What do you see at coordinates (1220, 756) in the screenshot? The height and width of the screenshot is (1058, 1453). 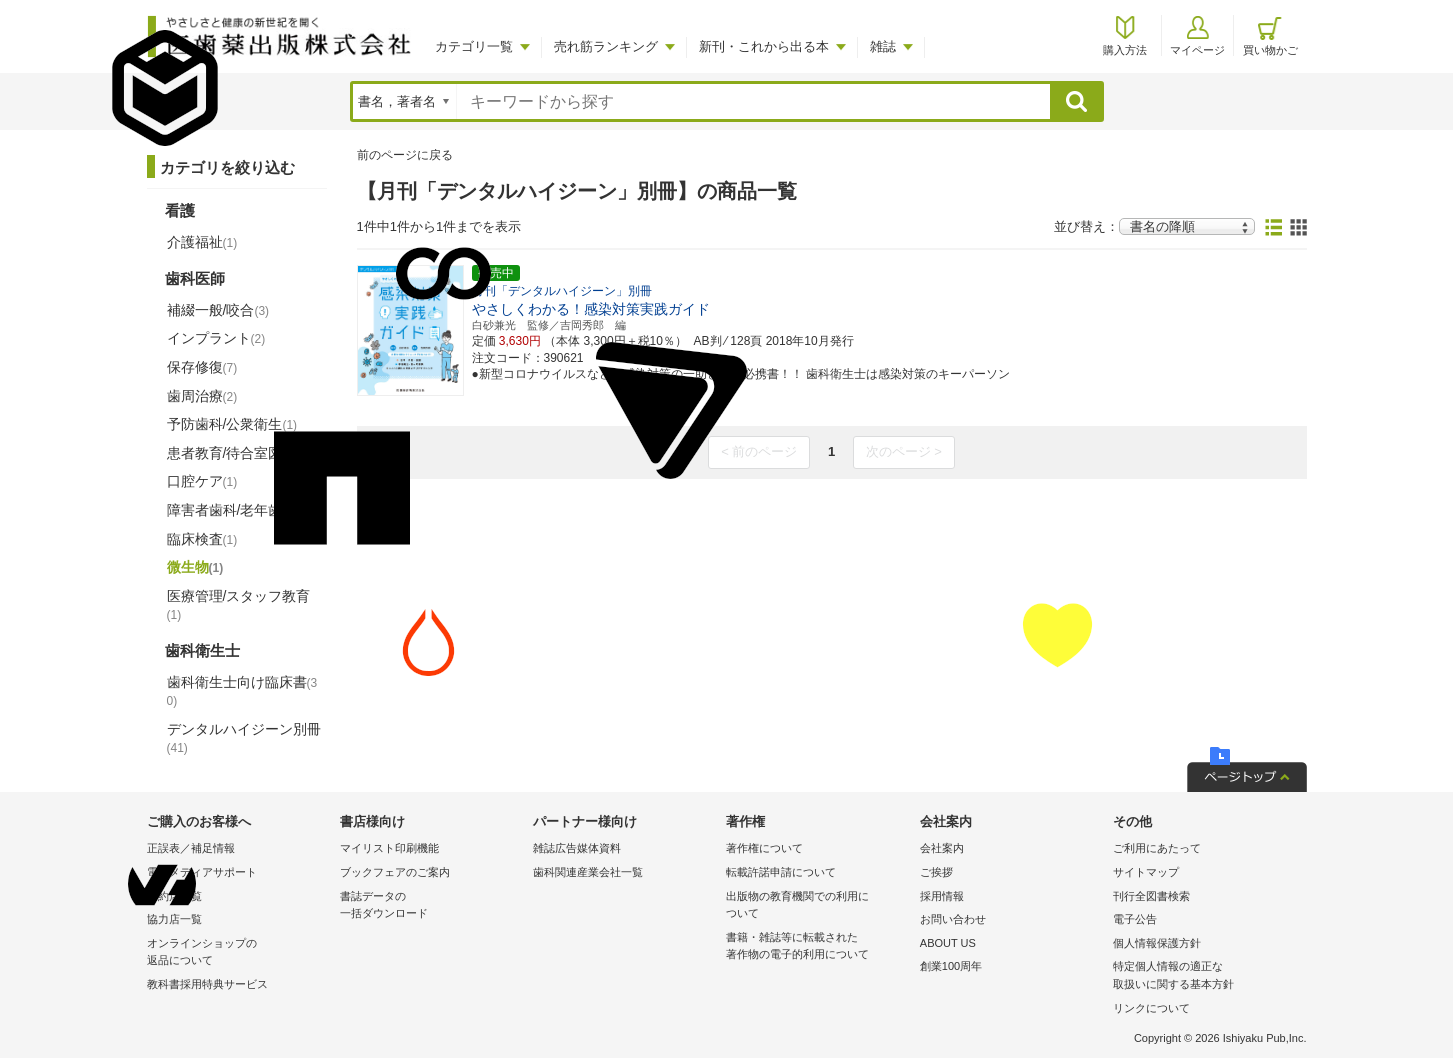 I see `view folder history or recent files` at bounding box center [1220, 756].